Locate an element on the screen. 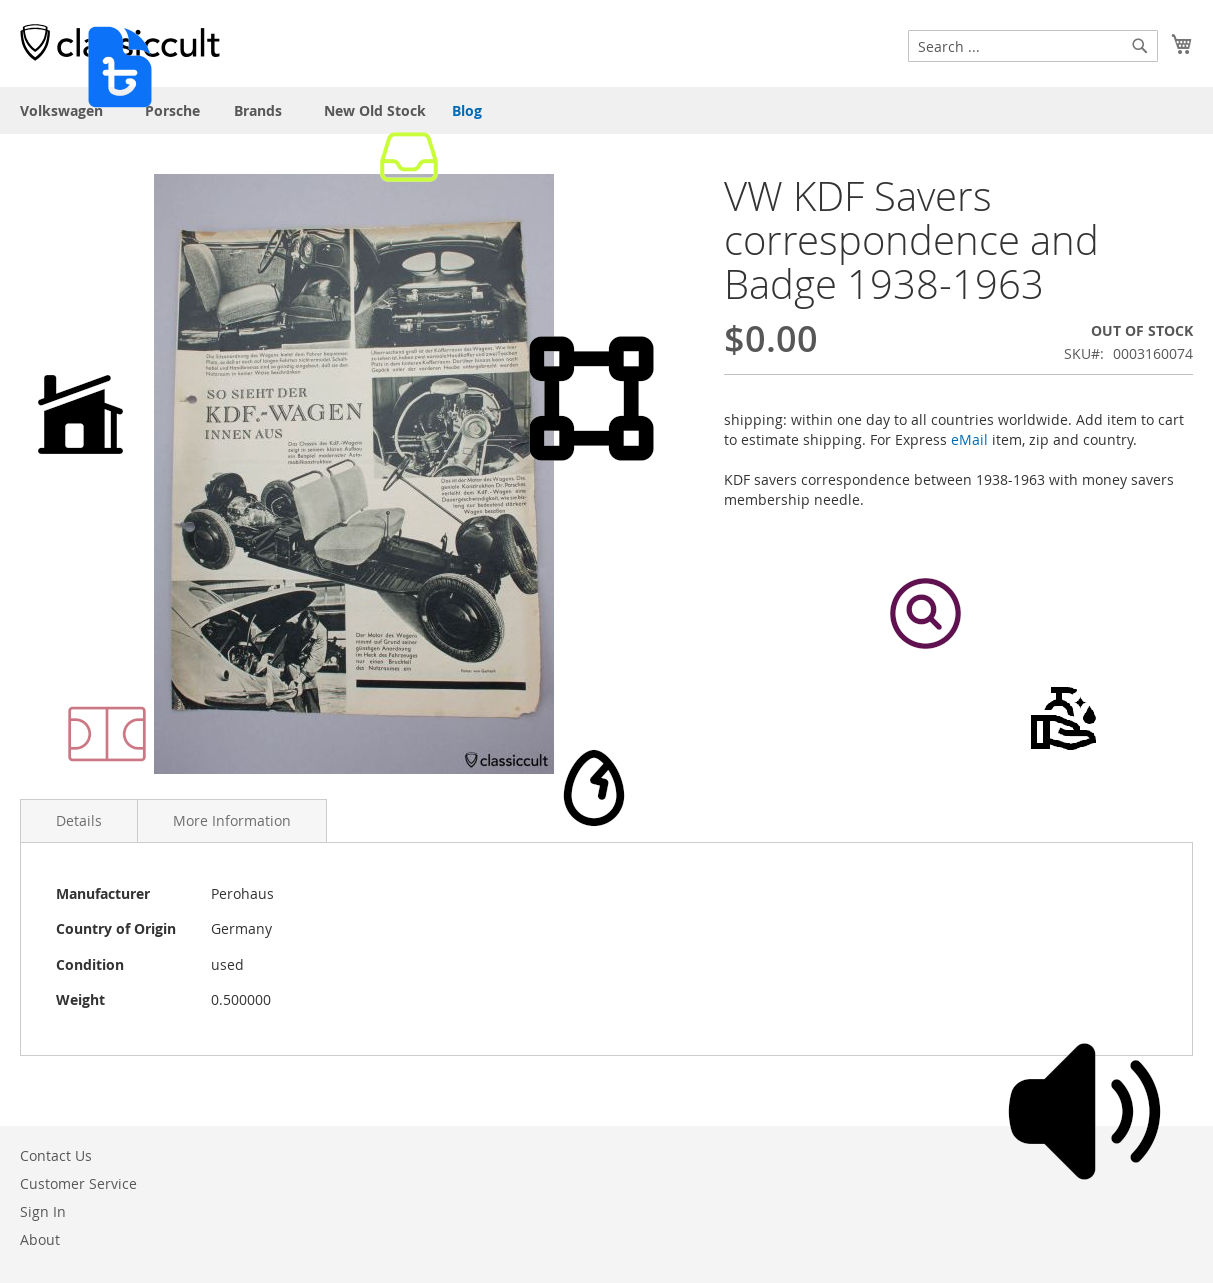 This screenshot has height=1283, width=1213. navigate to home screen is located at coordinates (80, 414).